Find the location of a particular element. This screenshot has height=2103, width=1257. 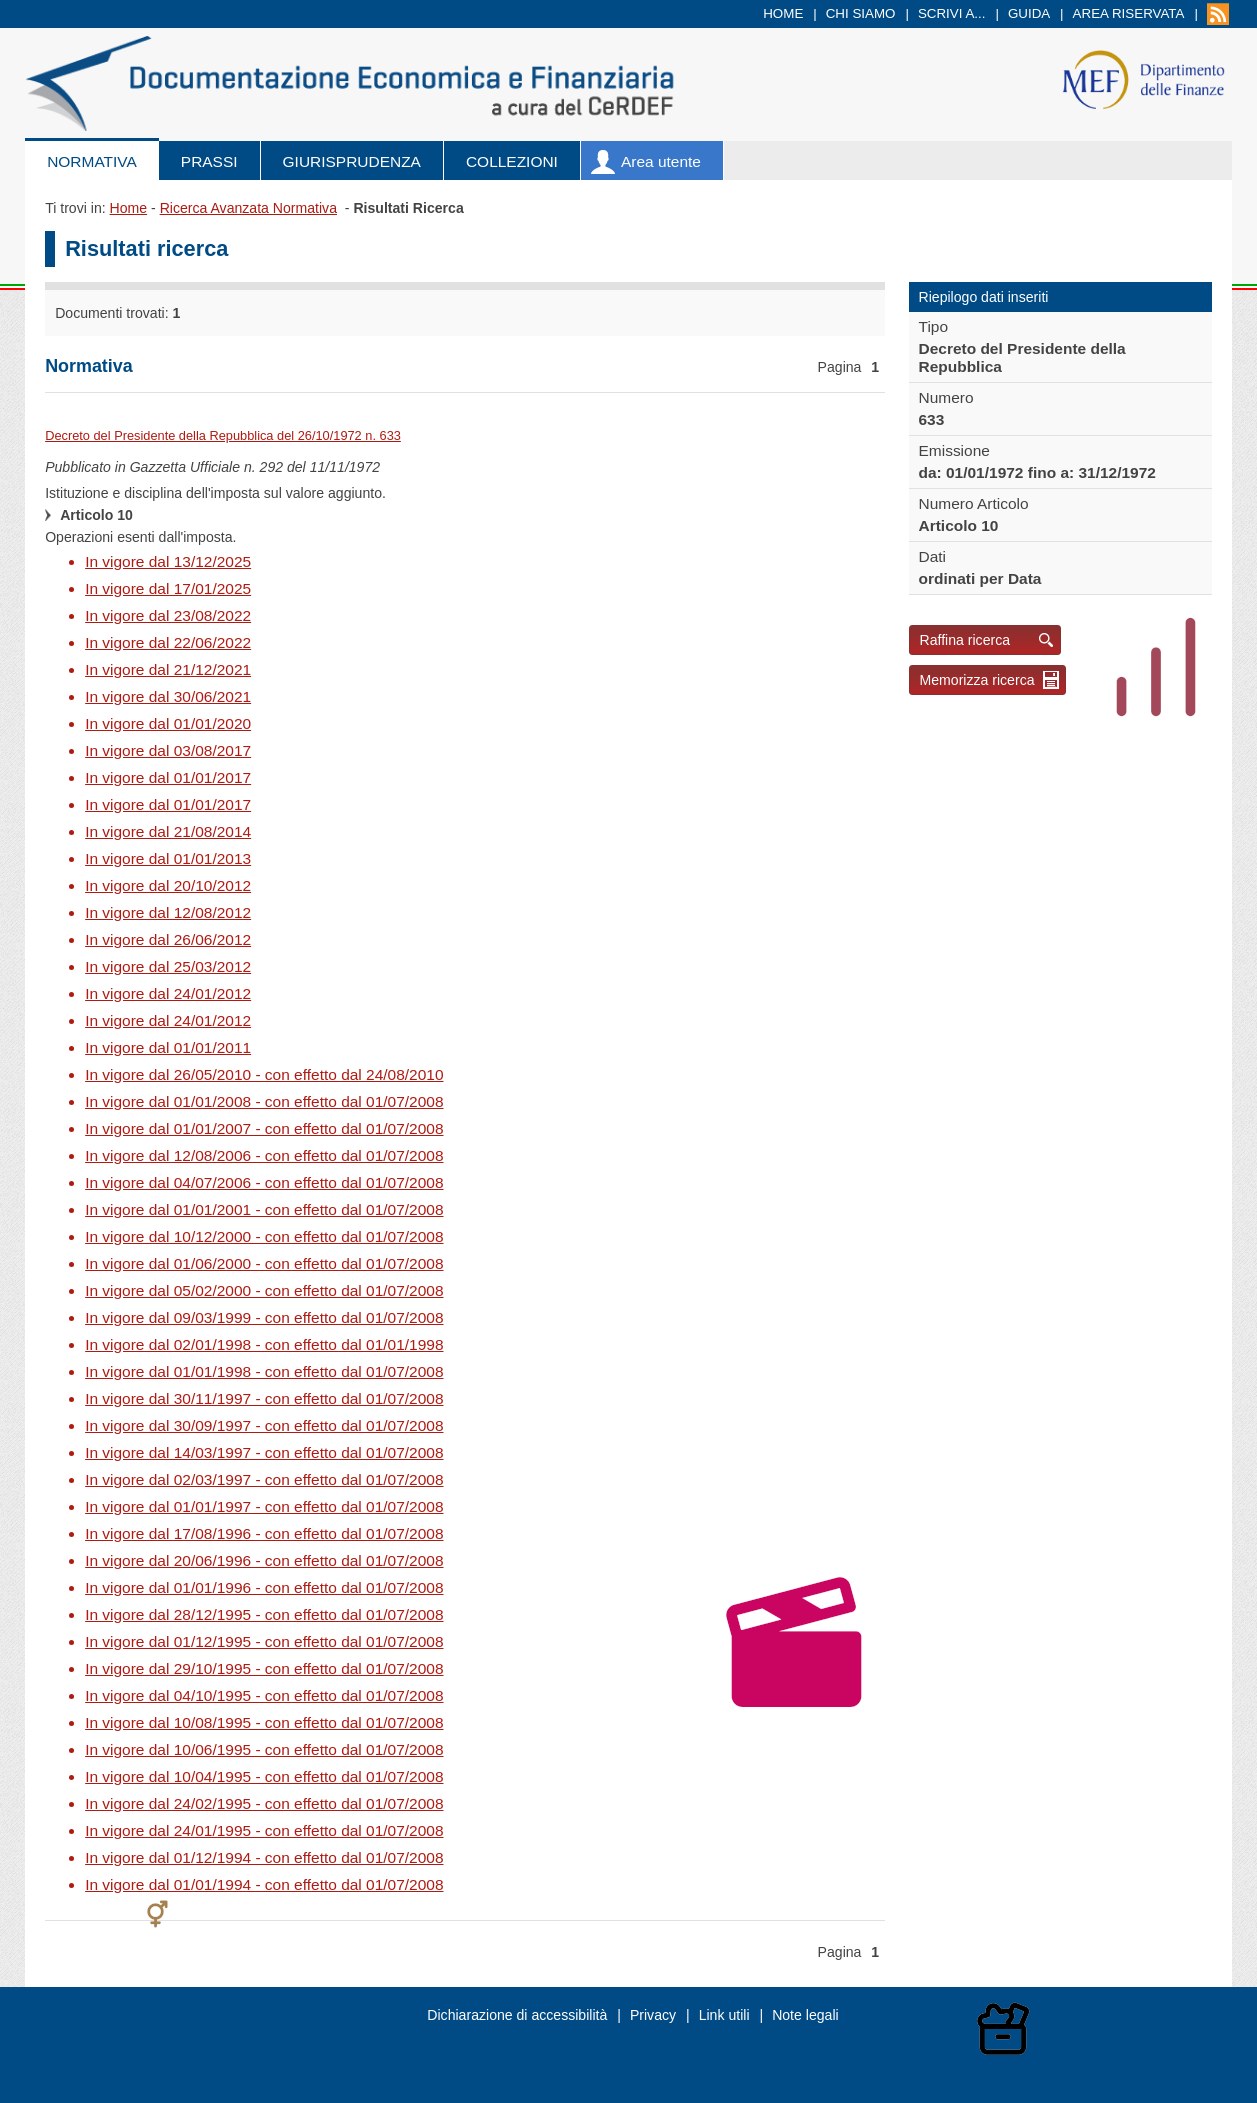

indicates intersex gender identity option is located at coordinates (156, 1913).